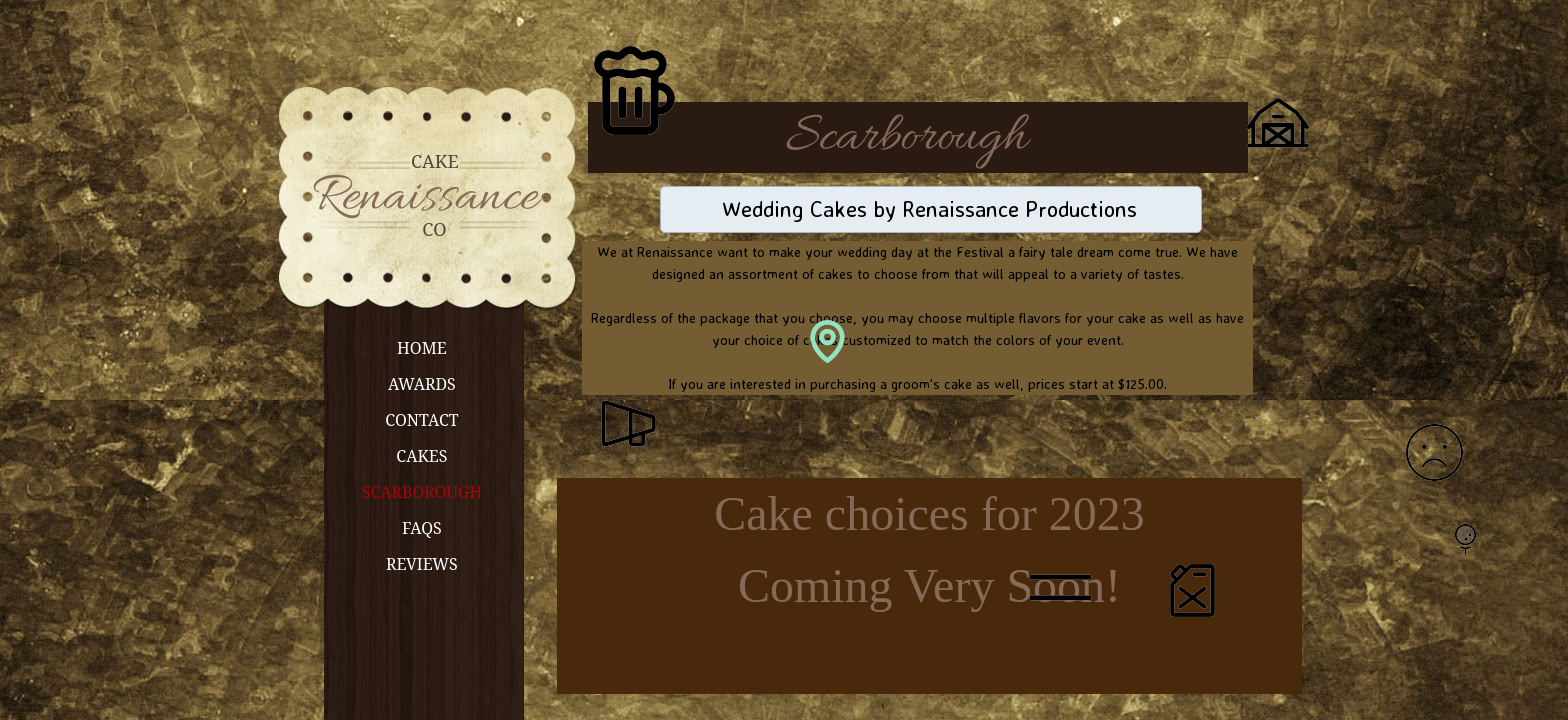 Image resolution: width=1568 pixels, height=720 pixels. Describe the element at coordinates (827, 341) in the screenshot. I see `view or set a location on the map` at that location.